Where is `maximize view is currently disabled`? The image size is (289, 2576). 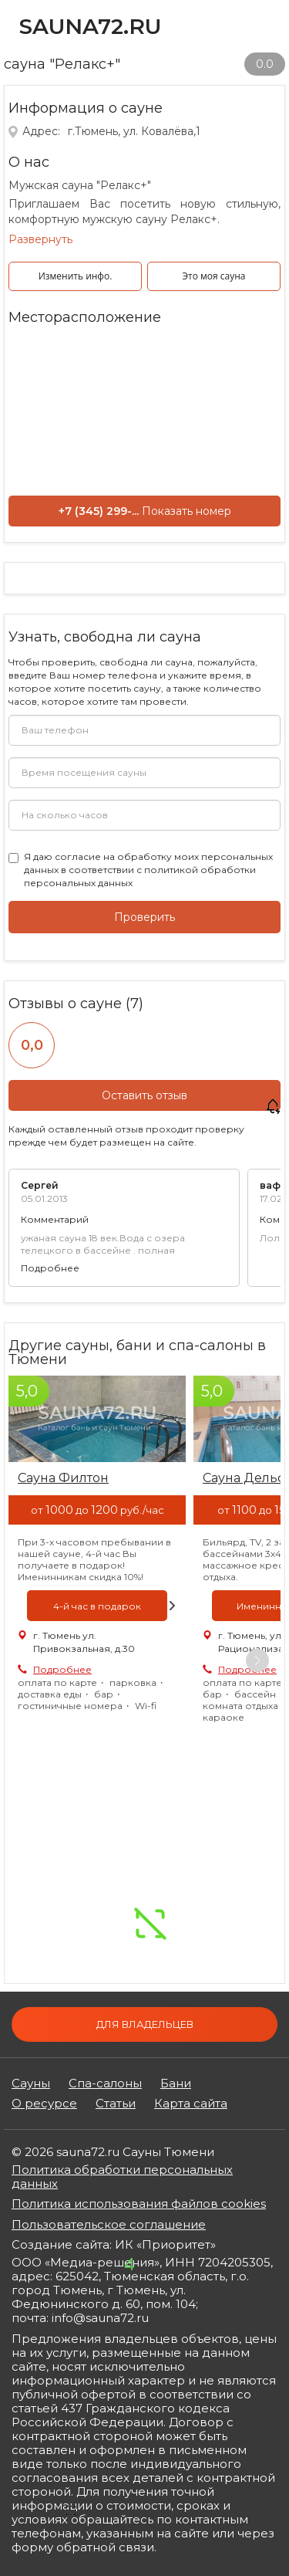 maximize view is currently disabled is located at coordinates (150, 1924).